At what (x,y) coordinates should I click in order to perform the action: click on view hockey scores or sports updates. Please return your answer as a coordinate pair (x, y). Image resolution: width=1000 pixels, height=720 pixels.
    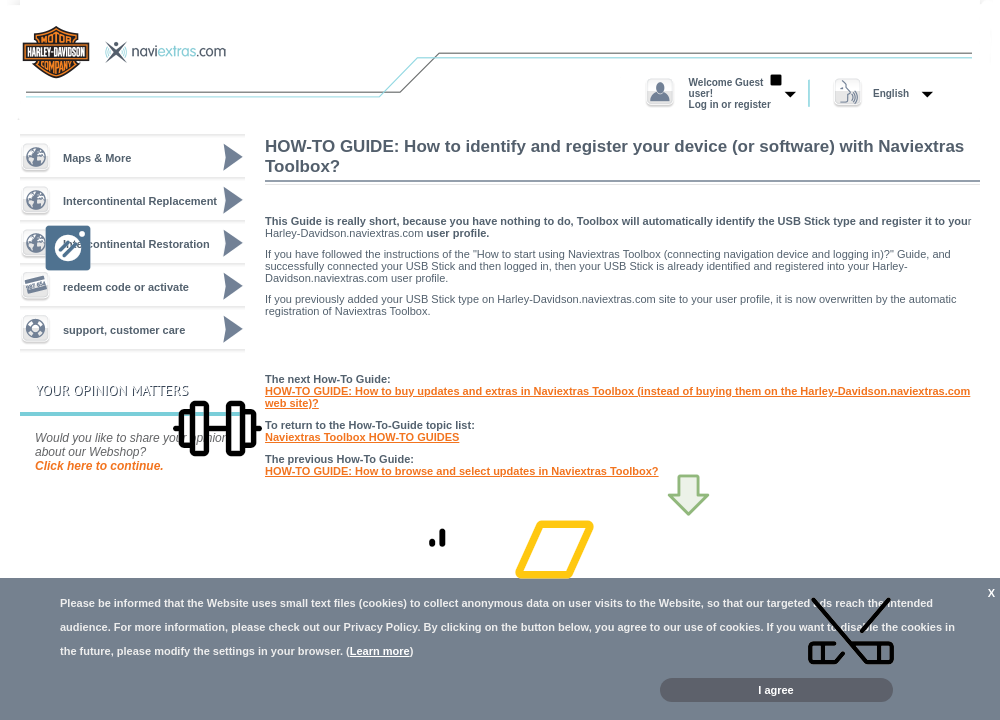
    Looking at the image, I should click on (851, 631).